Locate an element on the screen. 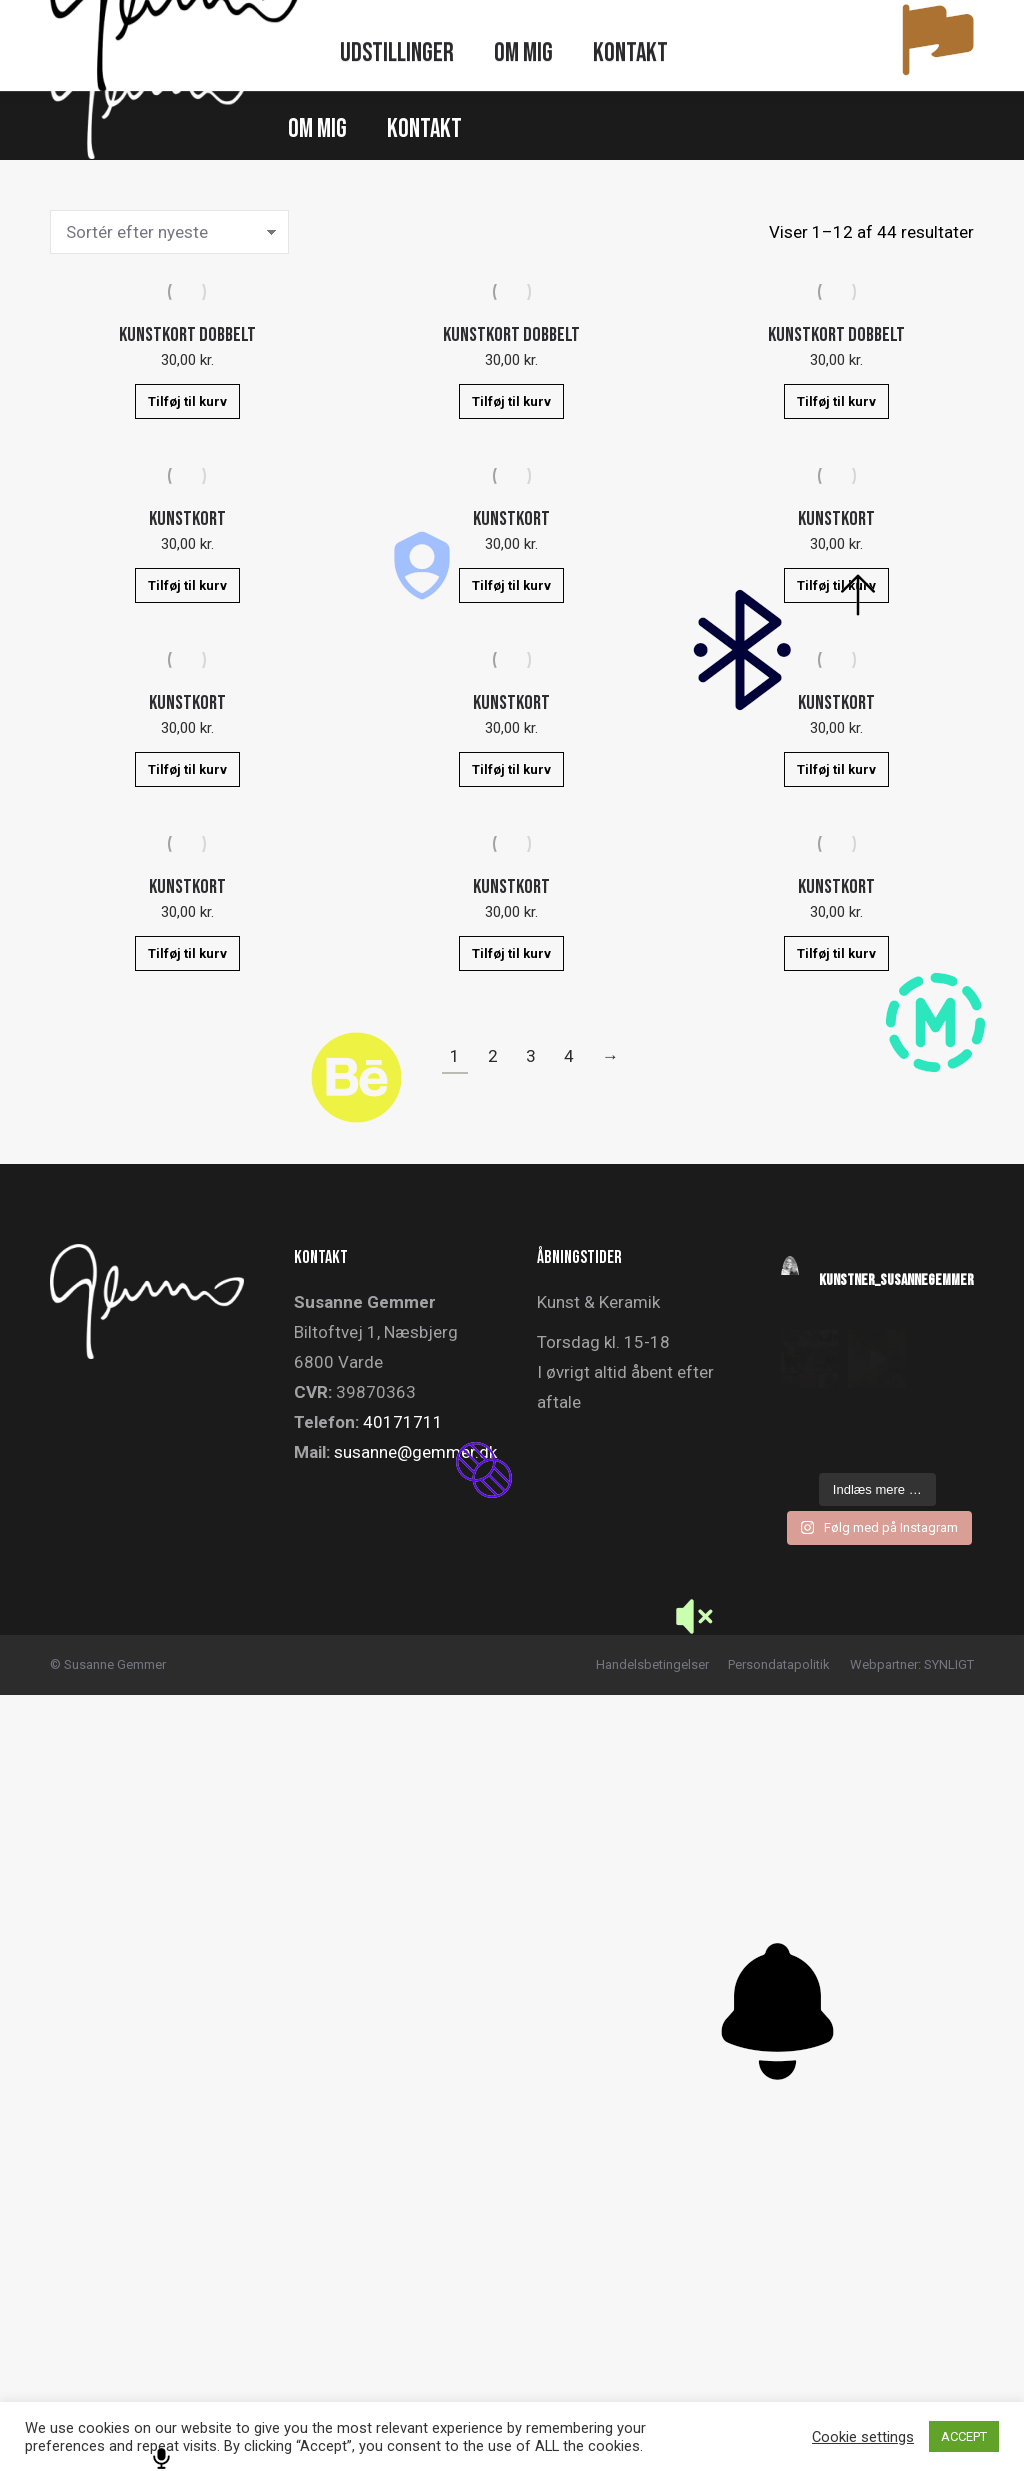  visit Behance profile or portfolio is located at coordinates (356, 1077).